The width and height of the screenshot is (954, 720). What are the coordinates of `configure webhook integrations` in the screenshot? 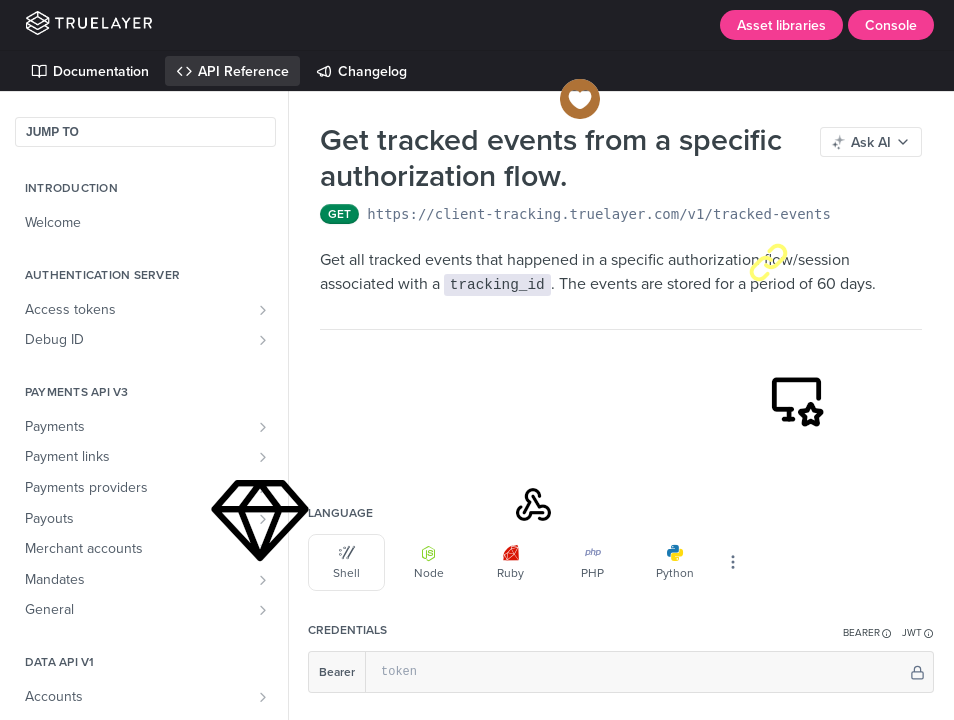 It's located at (533, 504).